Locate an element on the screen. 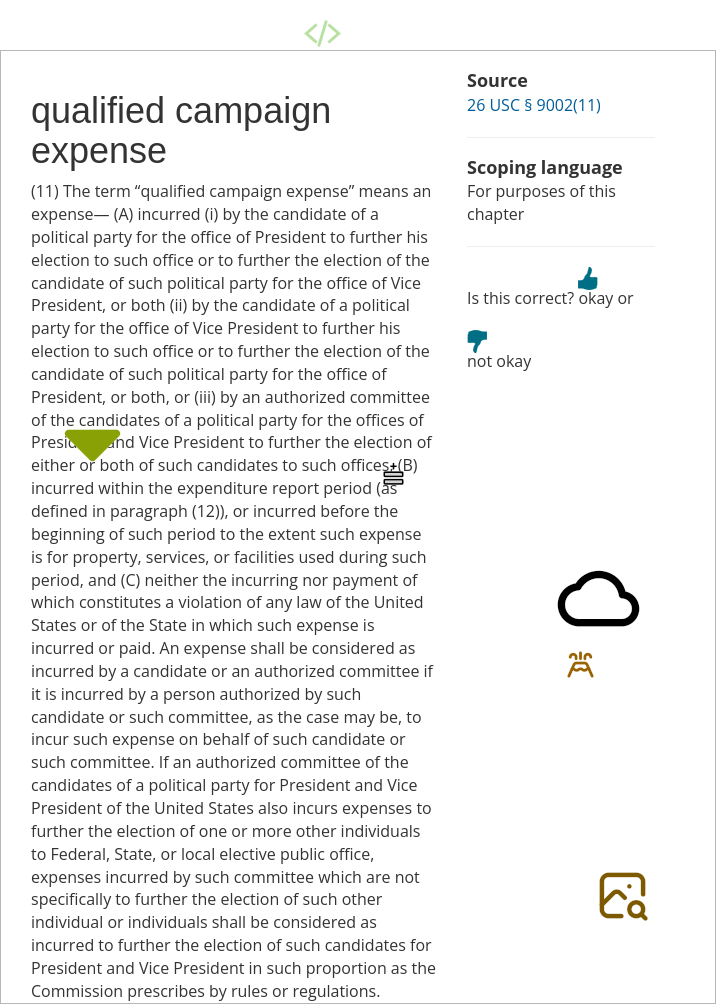  add a new row above is located at coordinates (393, 475).